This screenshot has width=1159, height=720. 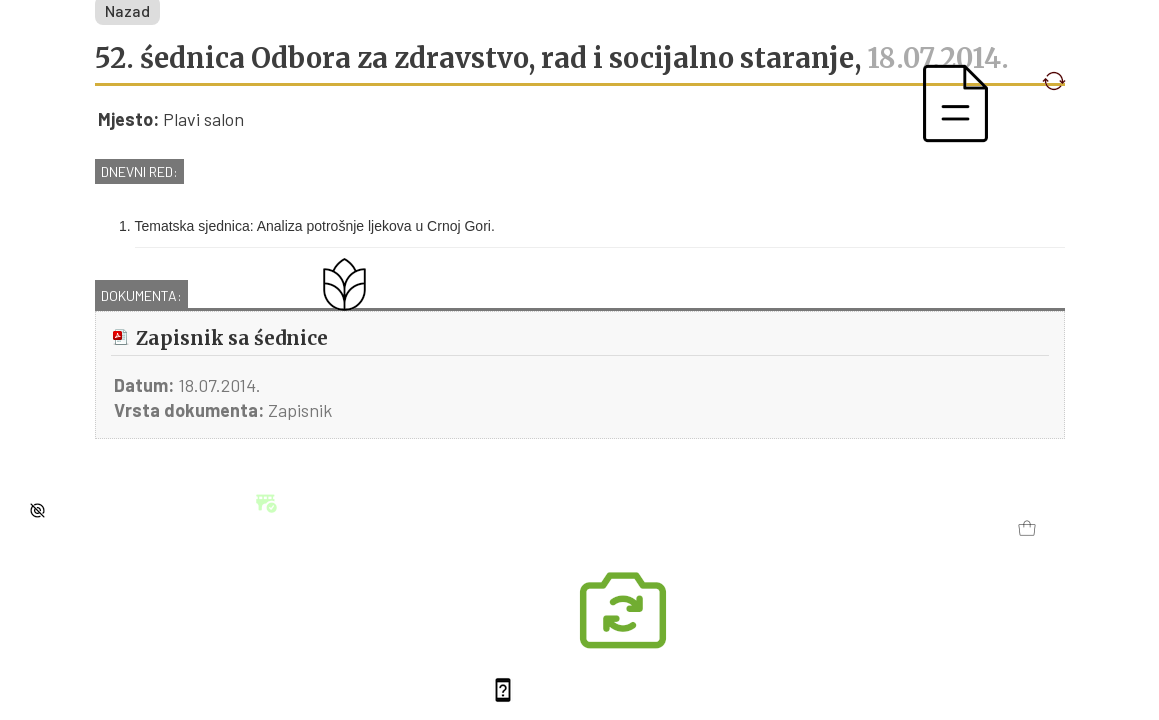 What do you see at coordinates (1054, 81) in the screenshot?
I see `sync data across devices` at bounding box center [1054, 81].